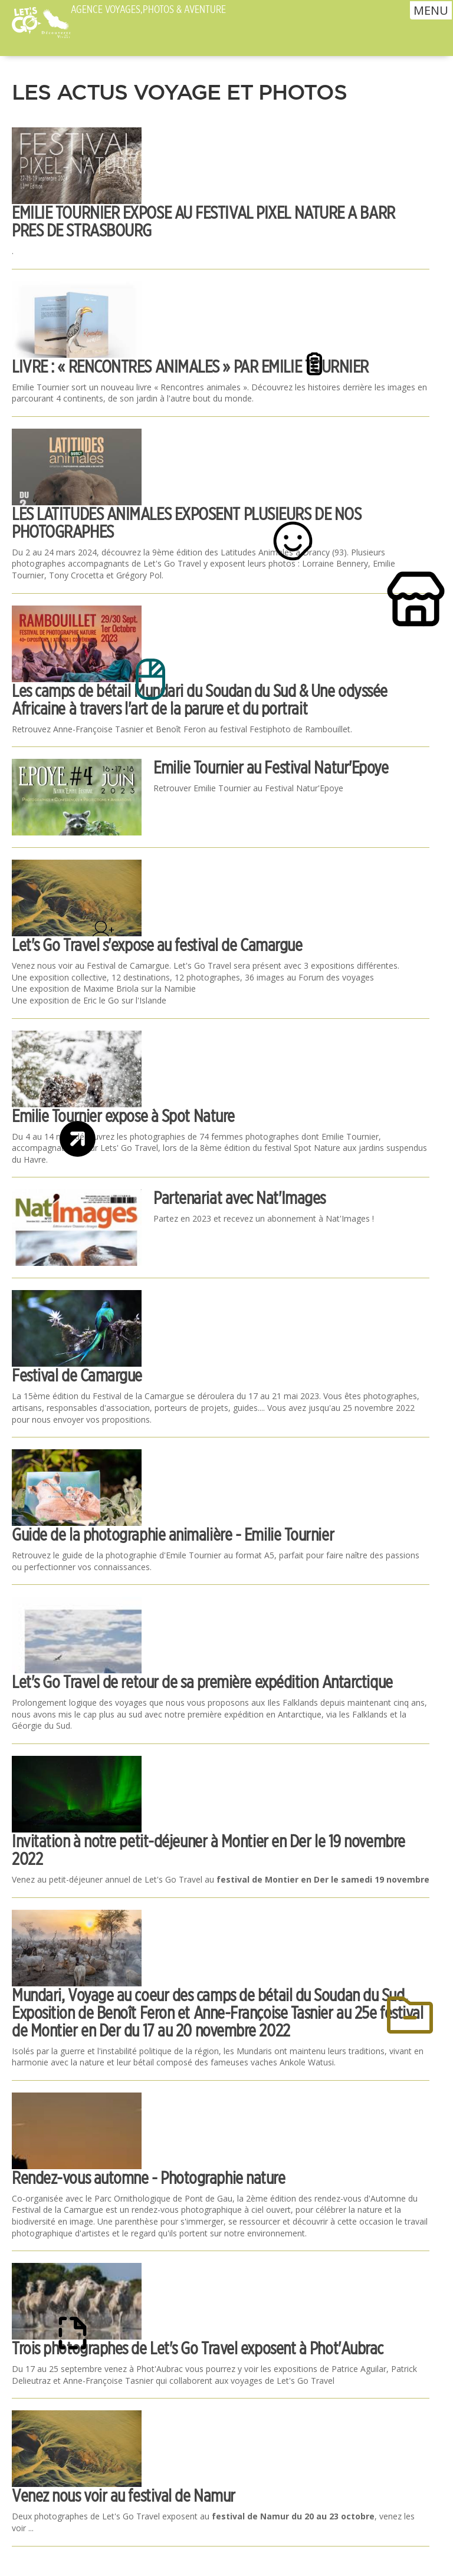 This screenshot has width=453, height=2576. What do you see at coordinates (73, 2333) in the screenshot?
I see `a draft or unsaved document` at bounding box center [73, 2333].